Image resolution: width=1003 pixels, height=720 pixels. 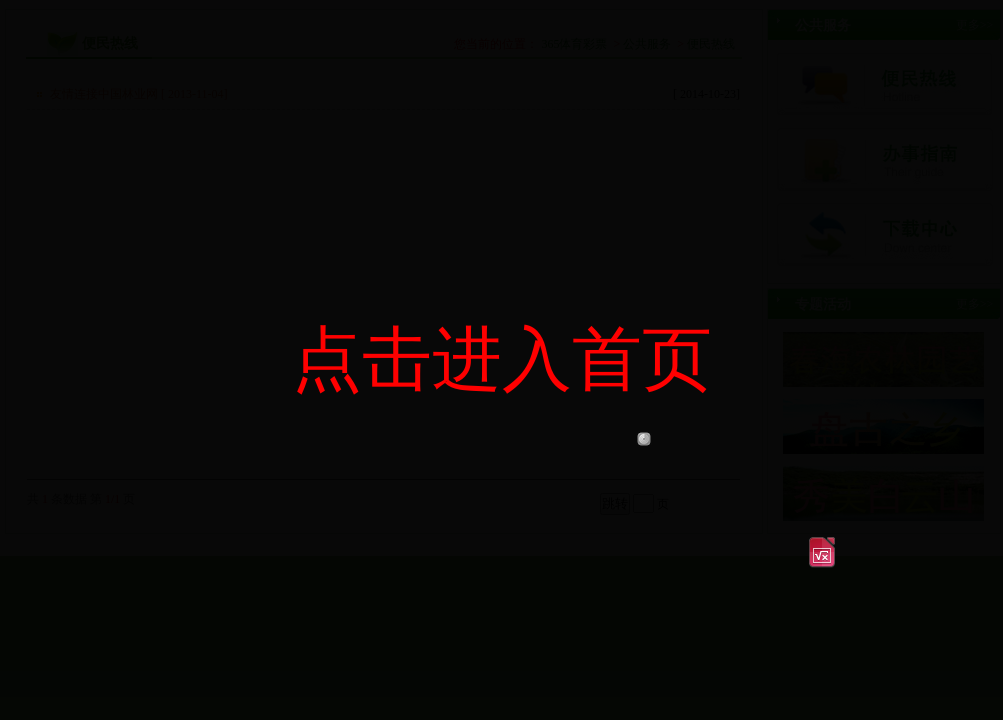 What do you see at coordinates (644, 439) in the screenshot?
I see `open the Fitness app` at bounding box center [644, 439].